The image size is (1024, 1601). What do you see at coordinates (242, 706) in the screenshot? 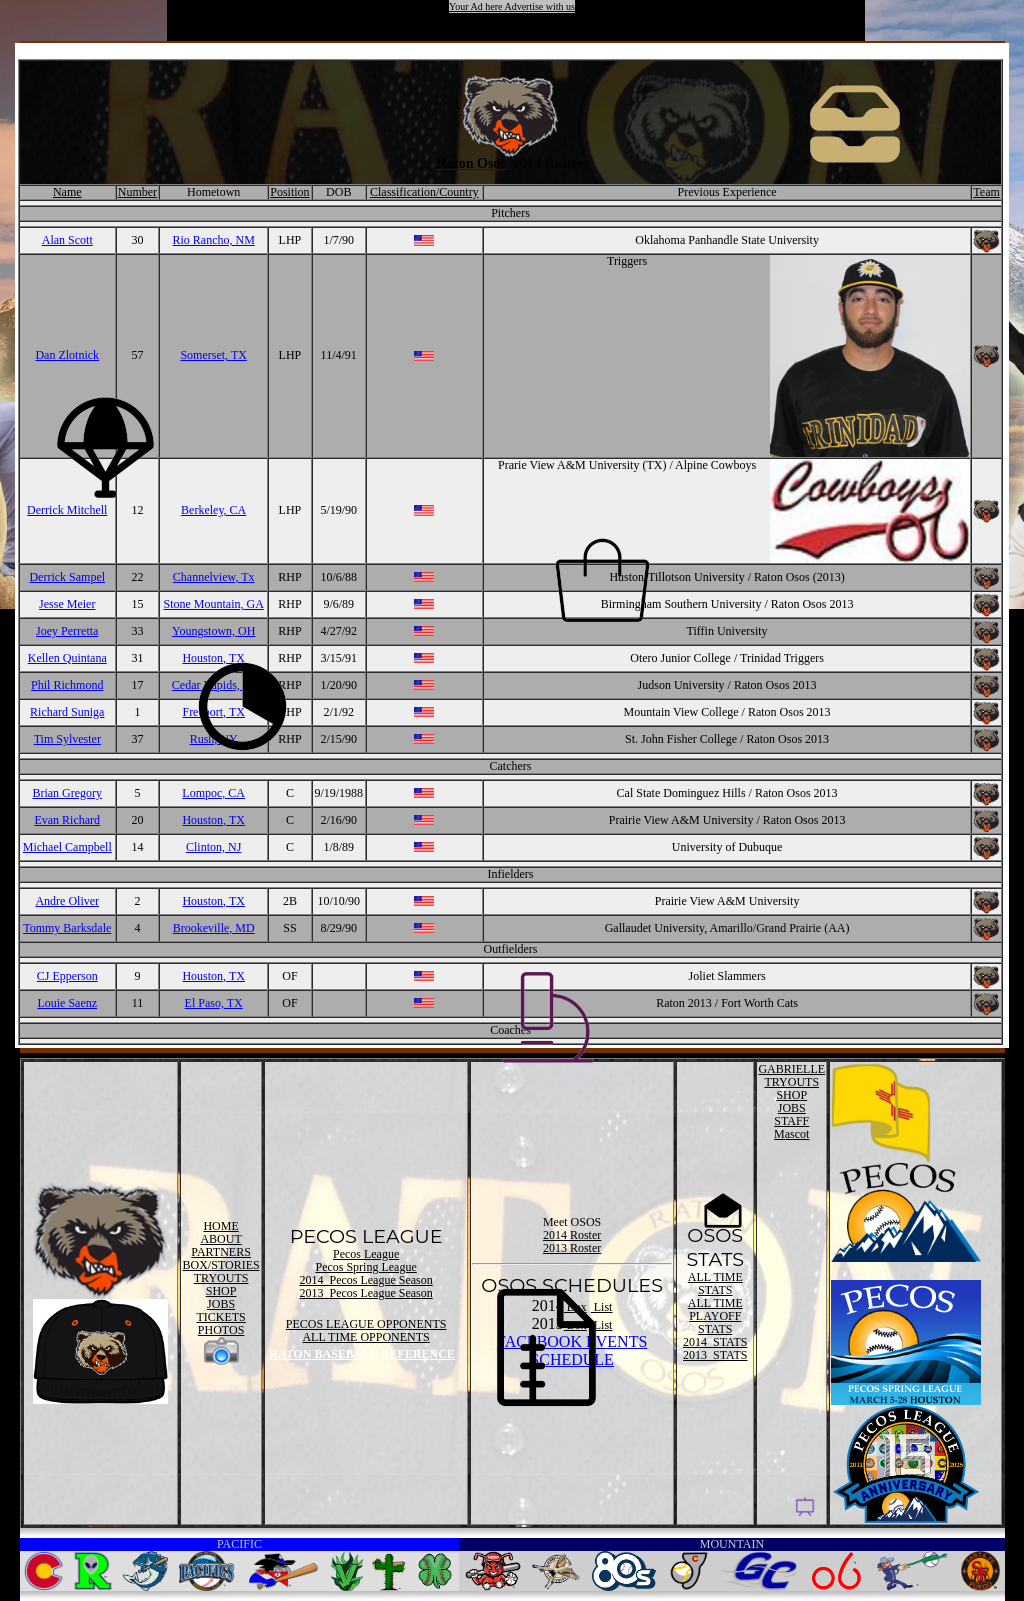
I see `indicates 33% progress or completion` at bounding box center [242, 706].